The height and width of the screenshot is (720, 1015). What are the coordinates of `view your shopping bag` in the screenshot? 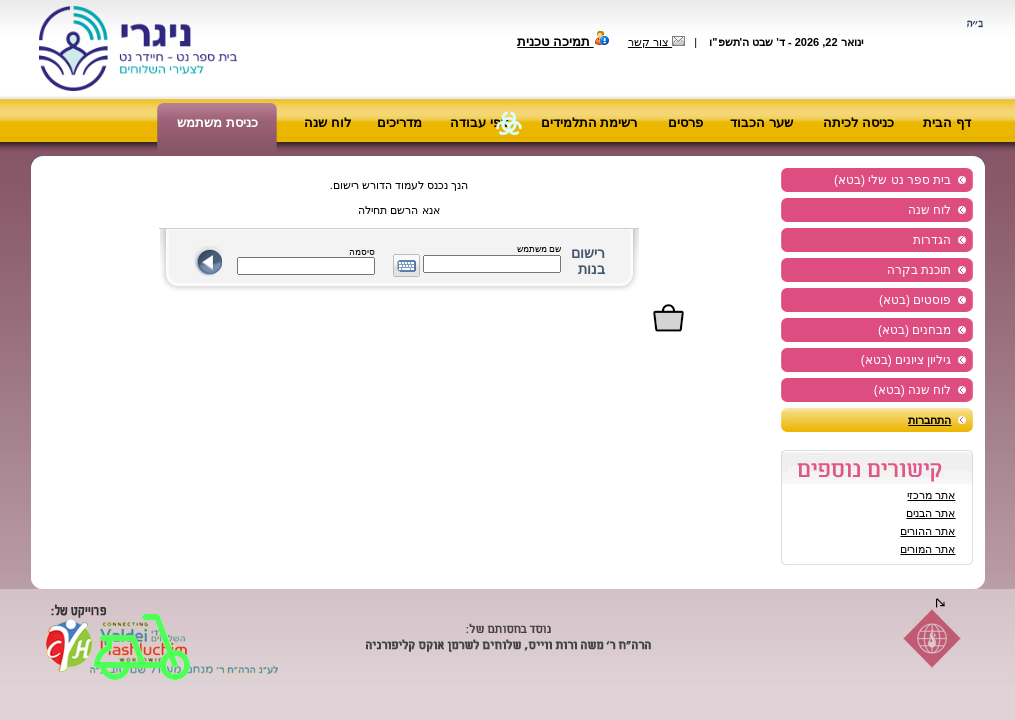 It's located at (668, 319).